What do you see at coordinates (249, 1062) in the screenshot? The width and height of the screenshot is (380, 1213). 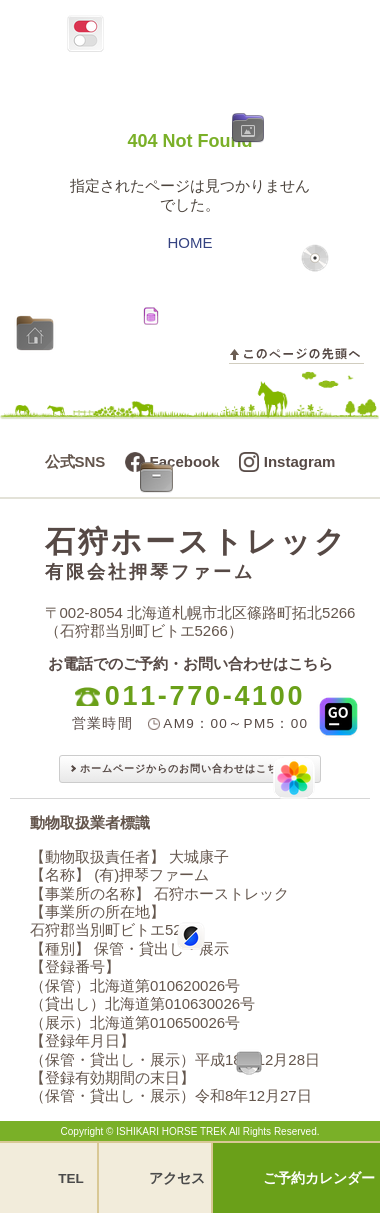 I see `access optical disc drive` at bounding box center [249, 1062].